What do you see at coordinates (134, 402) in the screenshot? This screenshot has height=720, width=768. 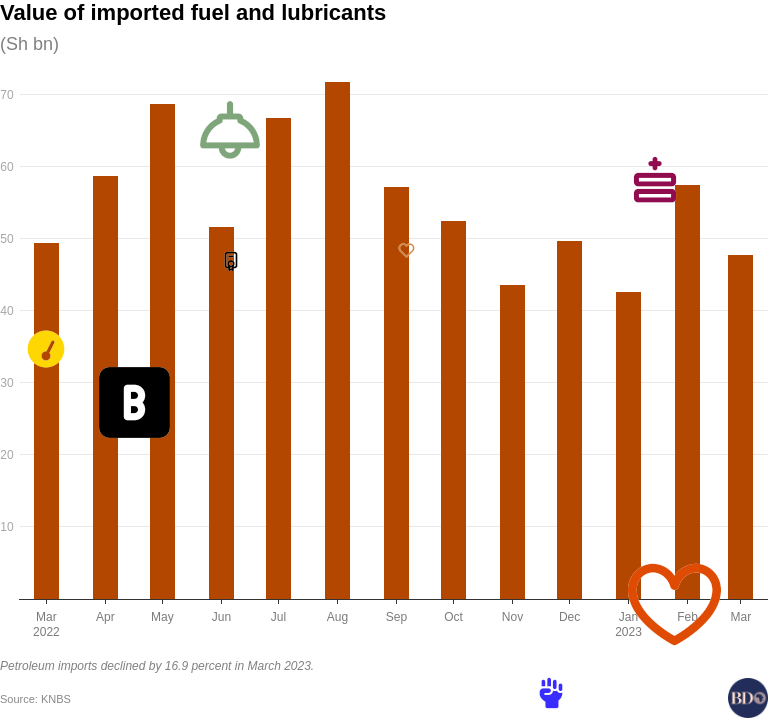 I see `apply bold formatting to text` at bounding box center [134, 402].